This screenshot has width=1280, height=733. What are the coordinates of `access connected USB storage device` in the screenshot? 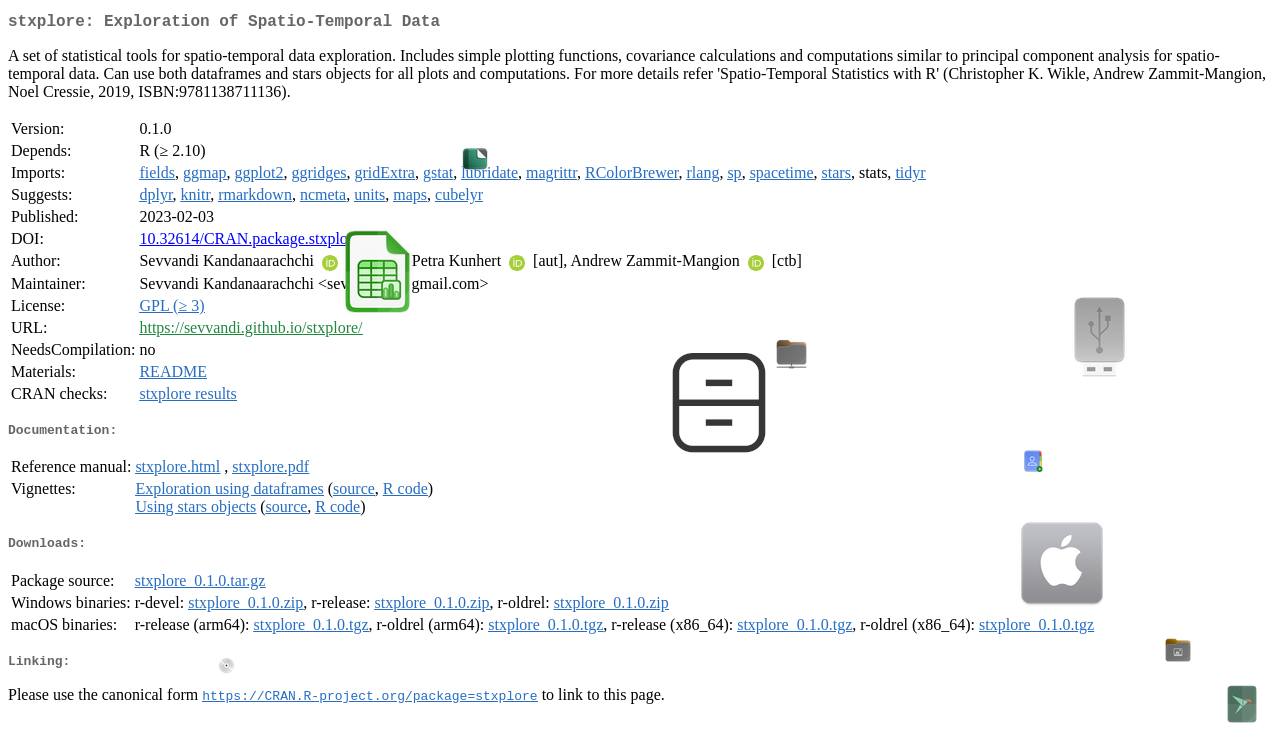 It's located at (1099, 336).